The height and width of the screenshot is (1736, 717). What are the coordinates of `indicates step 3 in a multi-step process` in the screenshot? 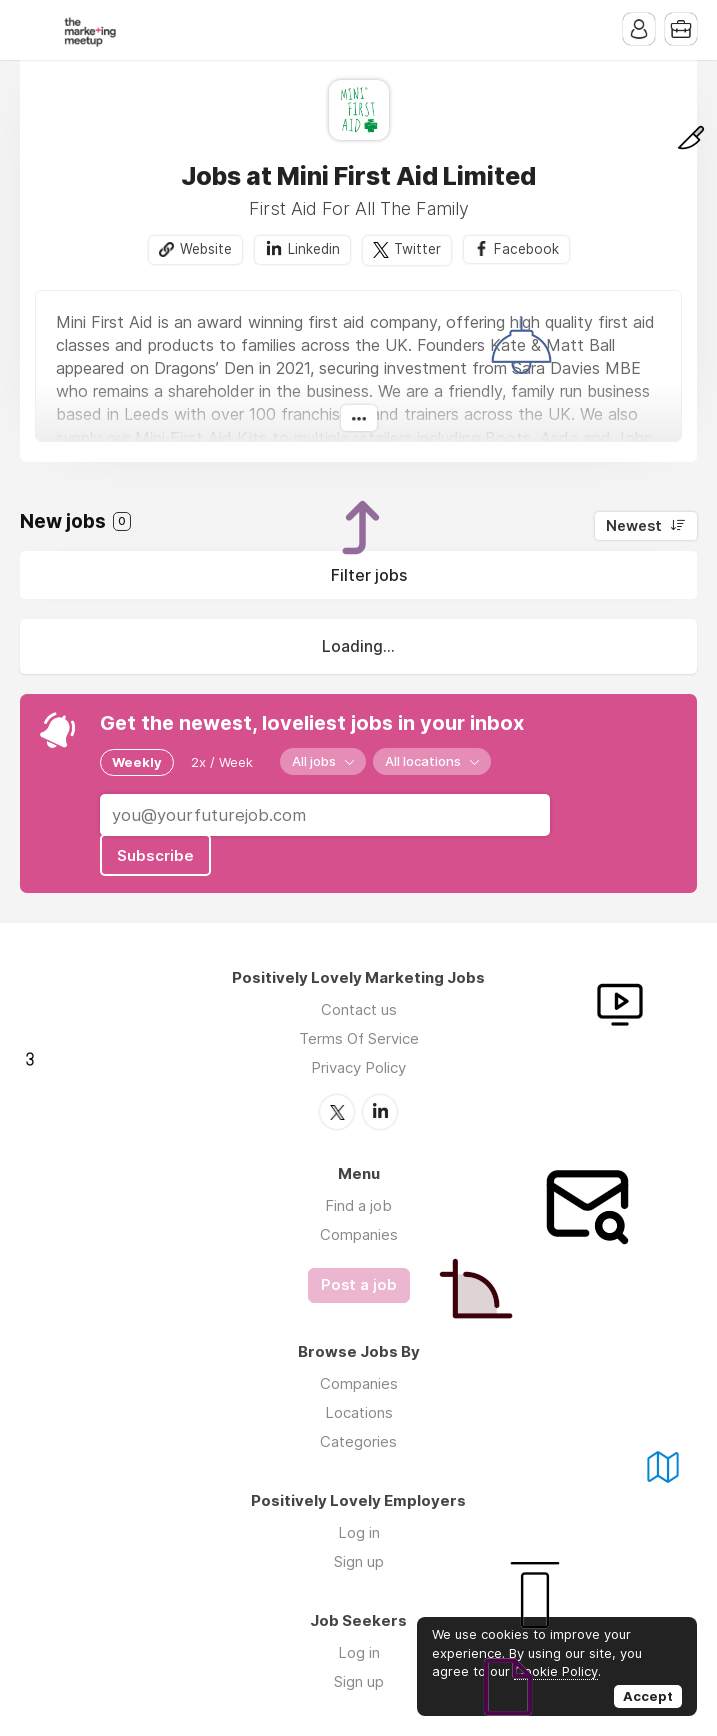 It's located at (30, 1059).